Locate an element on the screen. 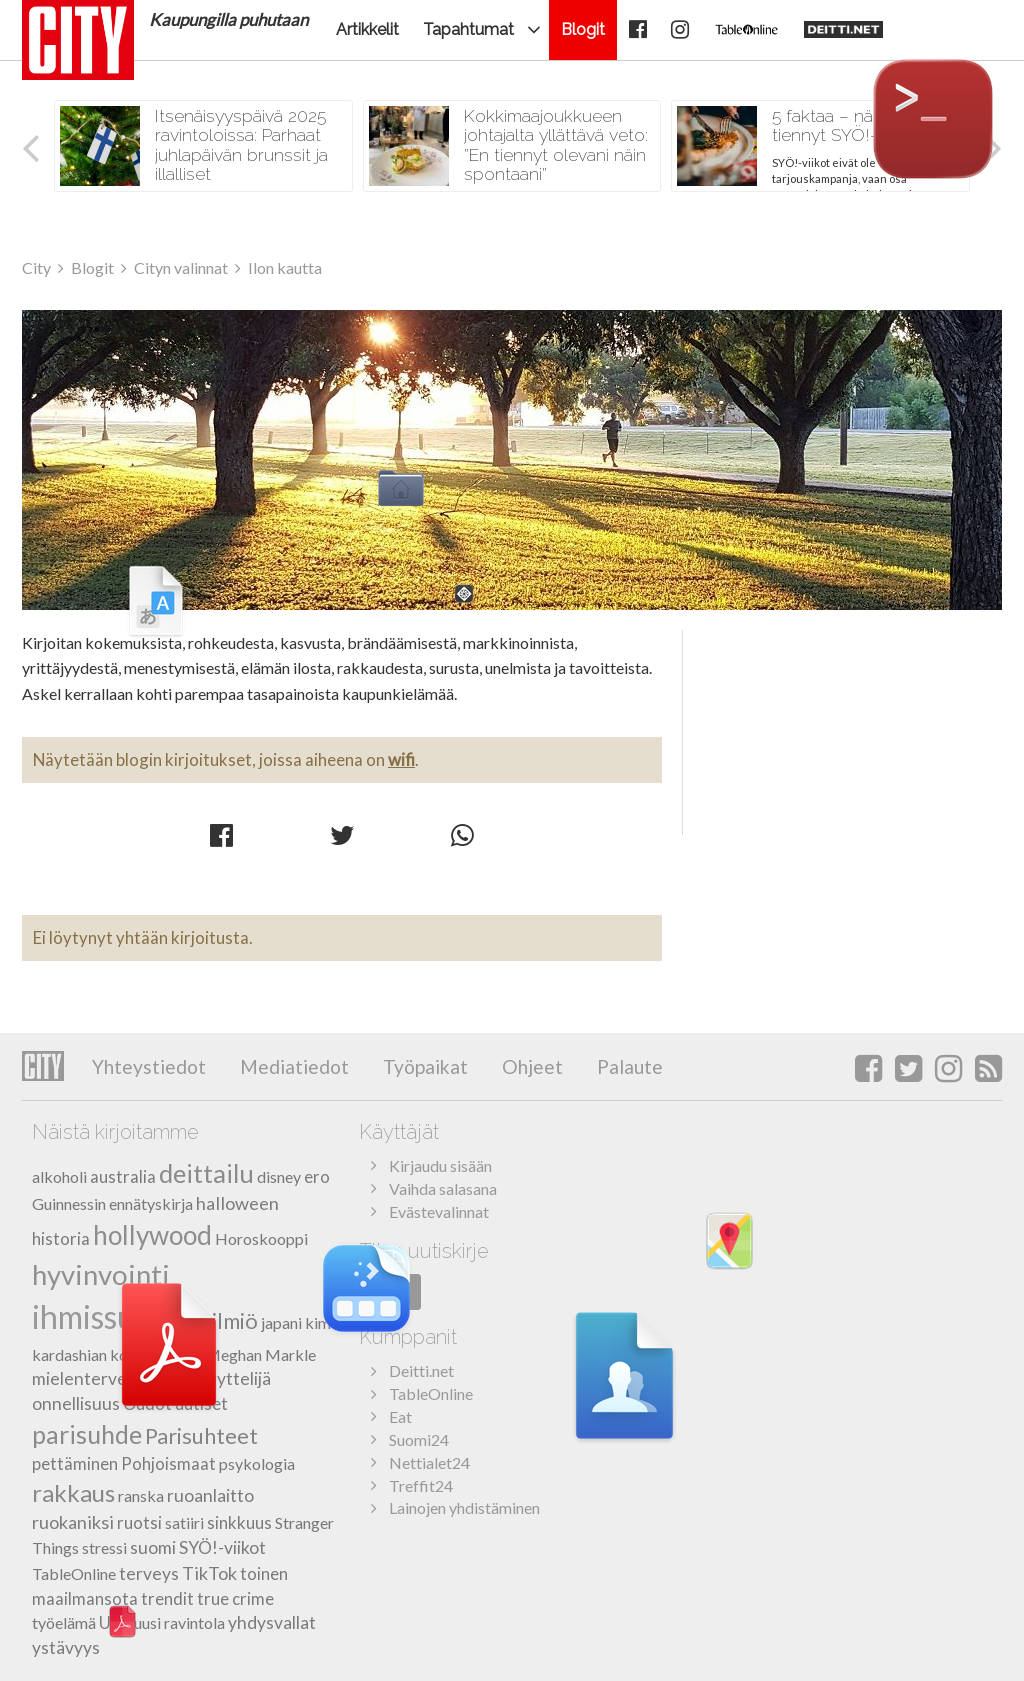 This screenshot has width=1024, height=1681. open your home folder is located at coordinates (401, 488).